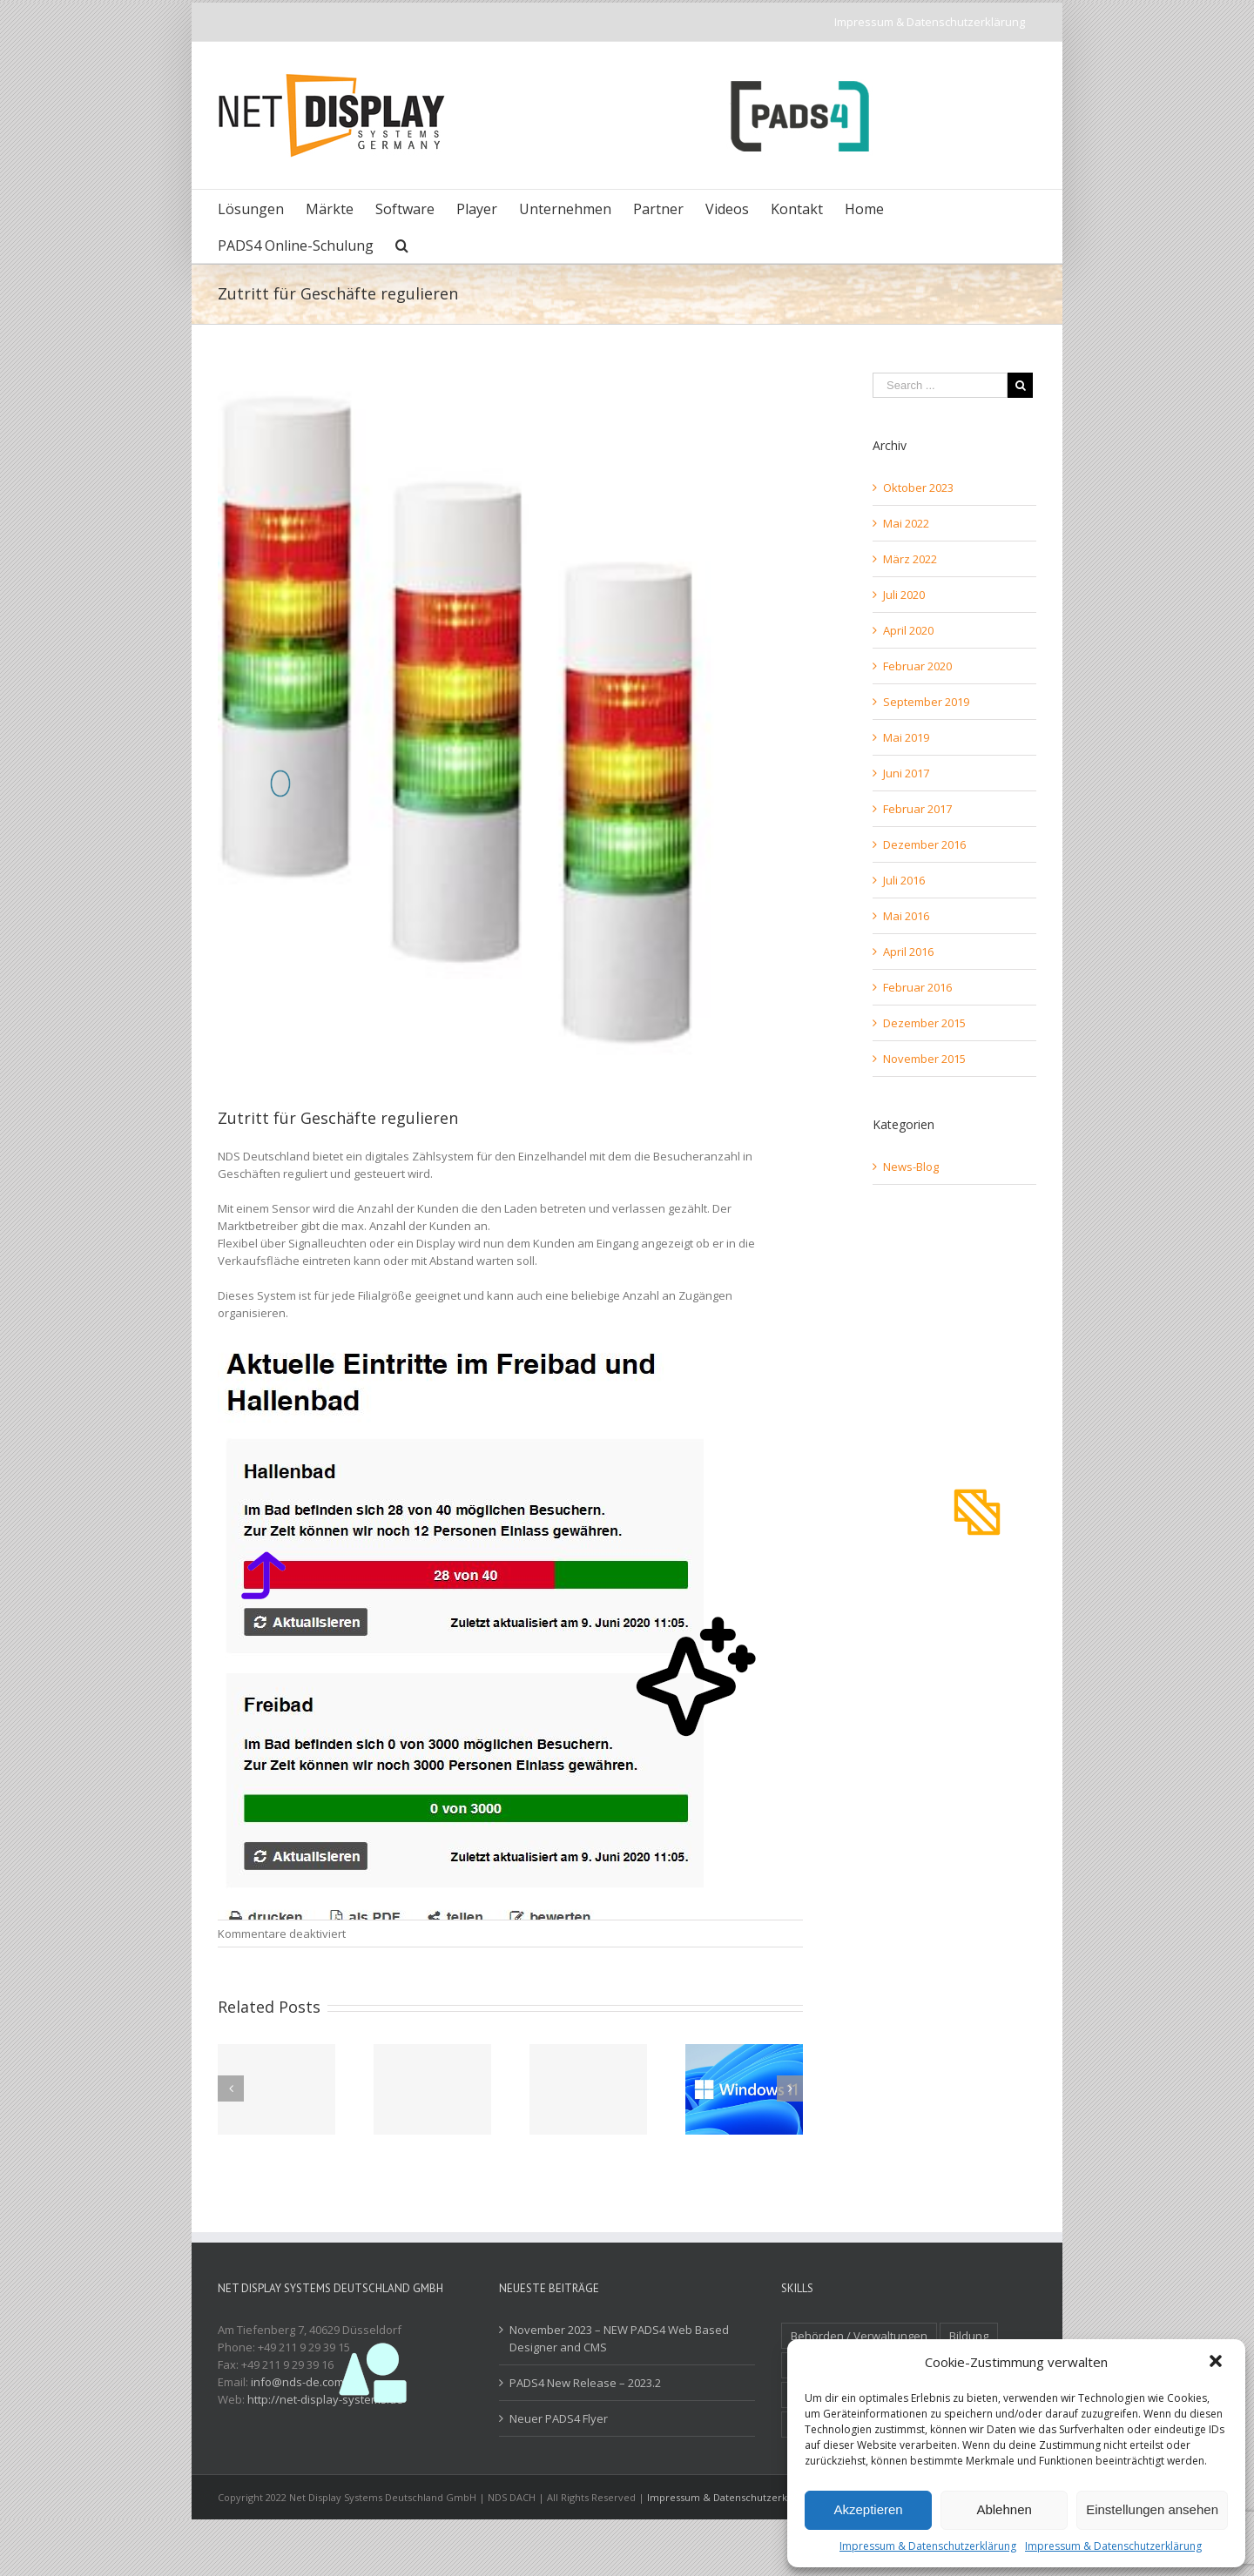 This screenshot has width=1254, height=2576. I want to click on merge or unite selected layers, so click(977, 1512).